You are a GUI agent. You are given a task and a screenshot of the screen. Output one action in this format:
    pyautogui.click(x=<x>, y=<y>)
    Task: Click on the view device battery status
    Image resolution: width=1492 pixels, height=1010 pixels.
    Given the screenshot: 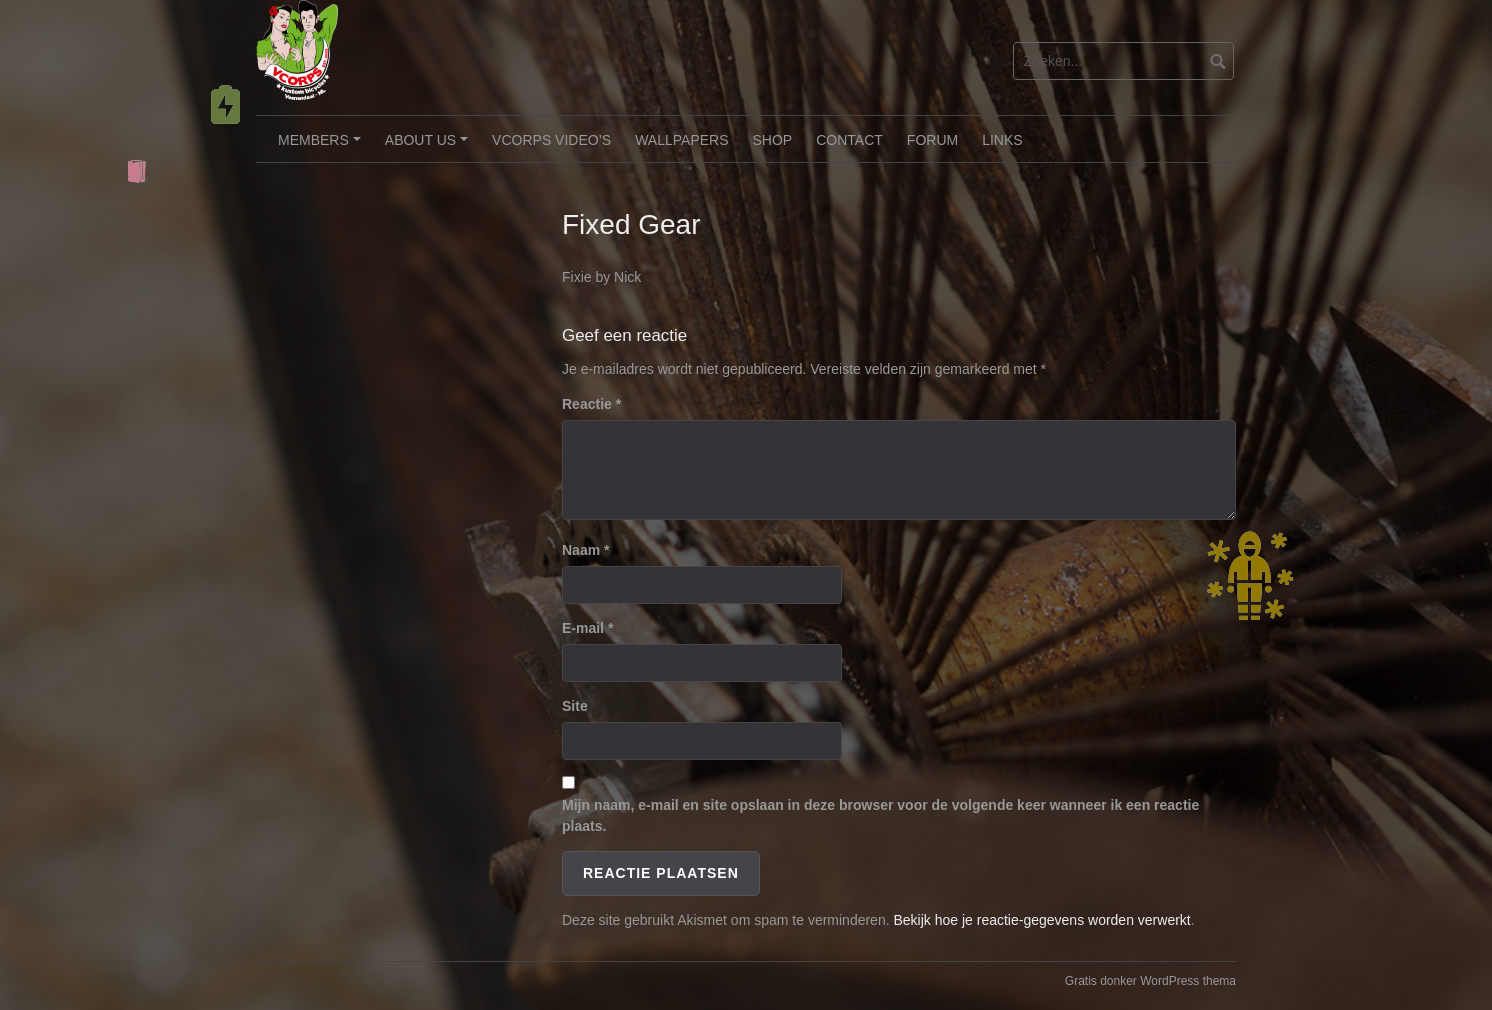 What is the action you would take?
    pyautogui.click(x=225, y=104)
    